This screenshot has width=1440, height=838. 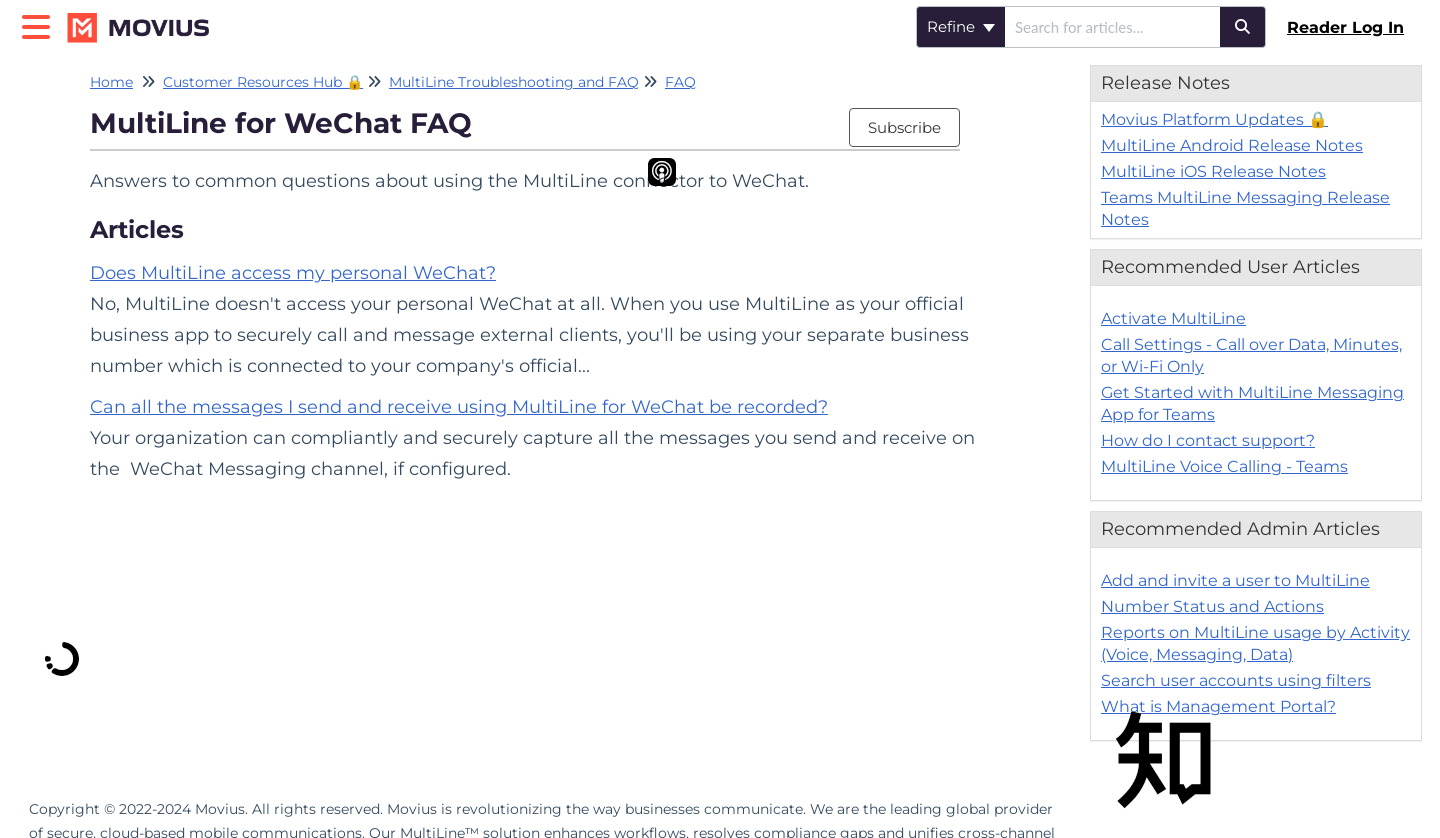 I want to click on open stagetimer app, so click(x=62, y=659).